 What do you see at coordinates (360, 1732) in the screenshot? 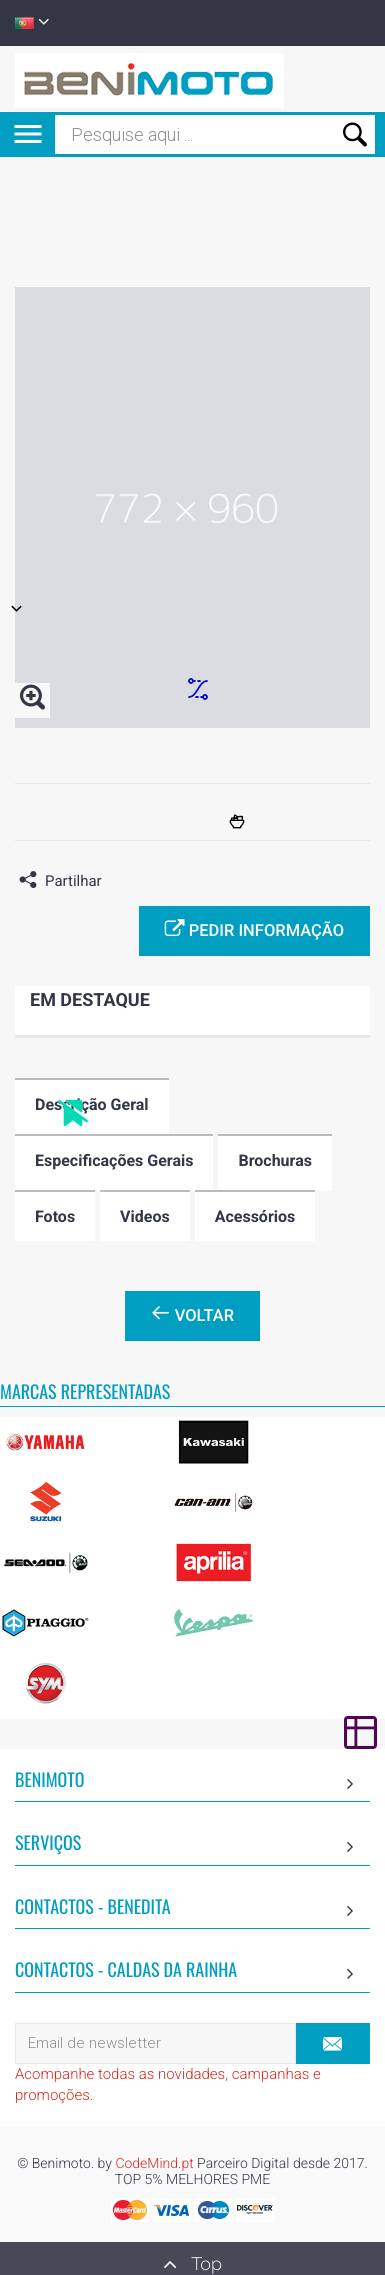
I see `view data in table format` at bounding box center [360, 1732].